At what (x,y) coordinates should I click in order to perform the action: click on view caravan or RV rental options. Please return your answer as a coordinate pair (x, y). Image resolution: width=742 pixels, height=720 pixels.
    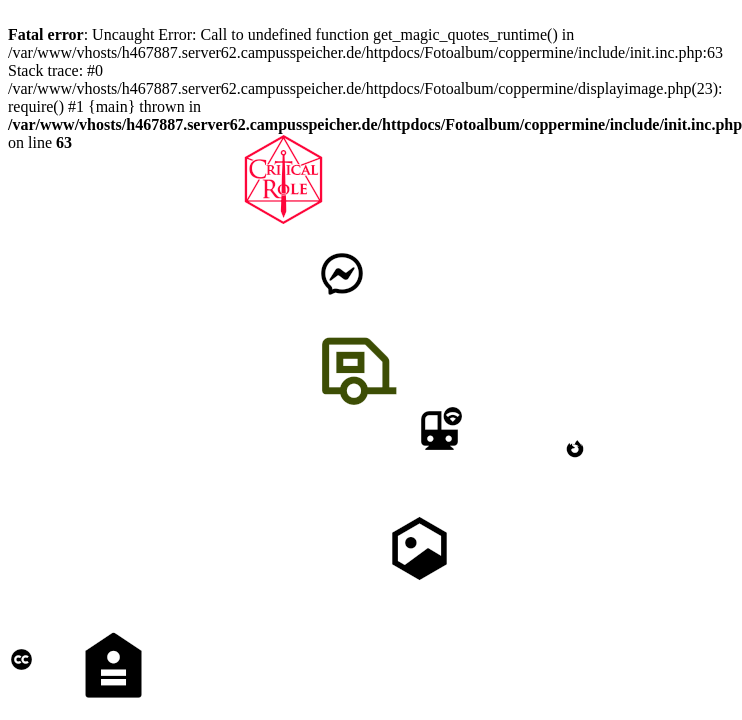
    Looking at the image, I should click on (357, 369).